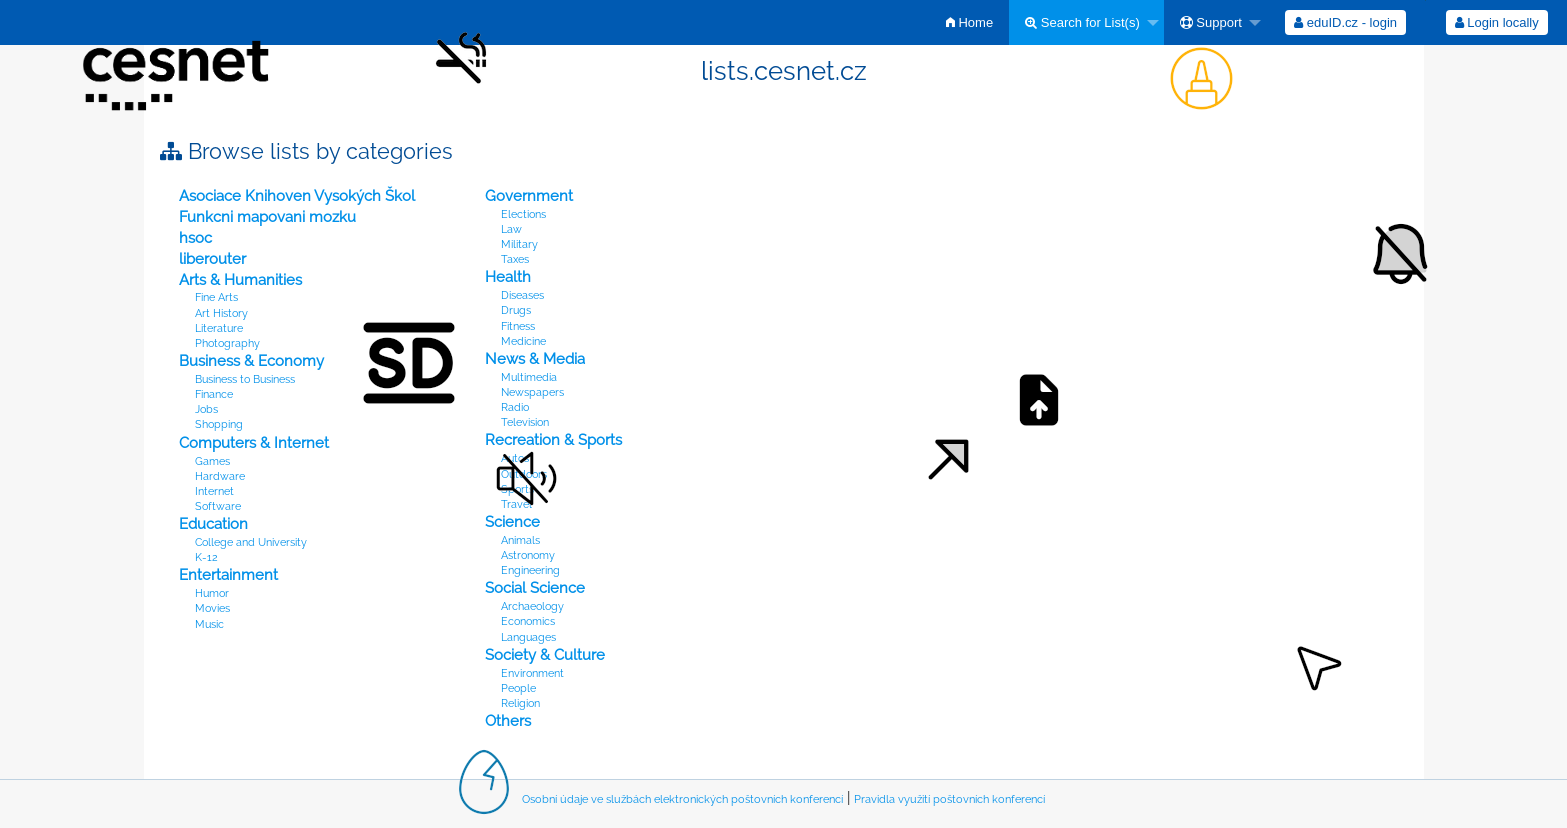 Image resolution: width=1567 pixels, height=828 pixels. What do you see at coordinates (1401, 254) in the screenshot?
I see `mute notifications` at bounding box center [1401, 254].